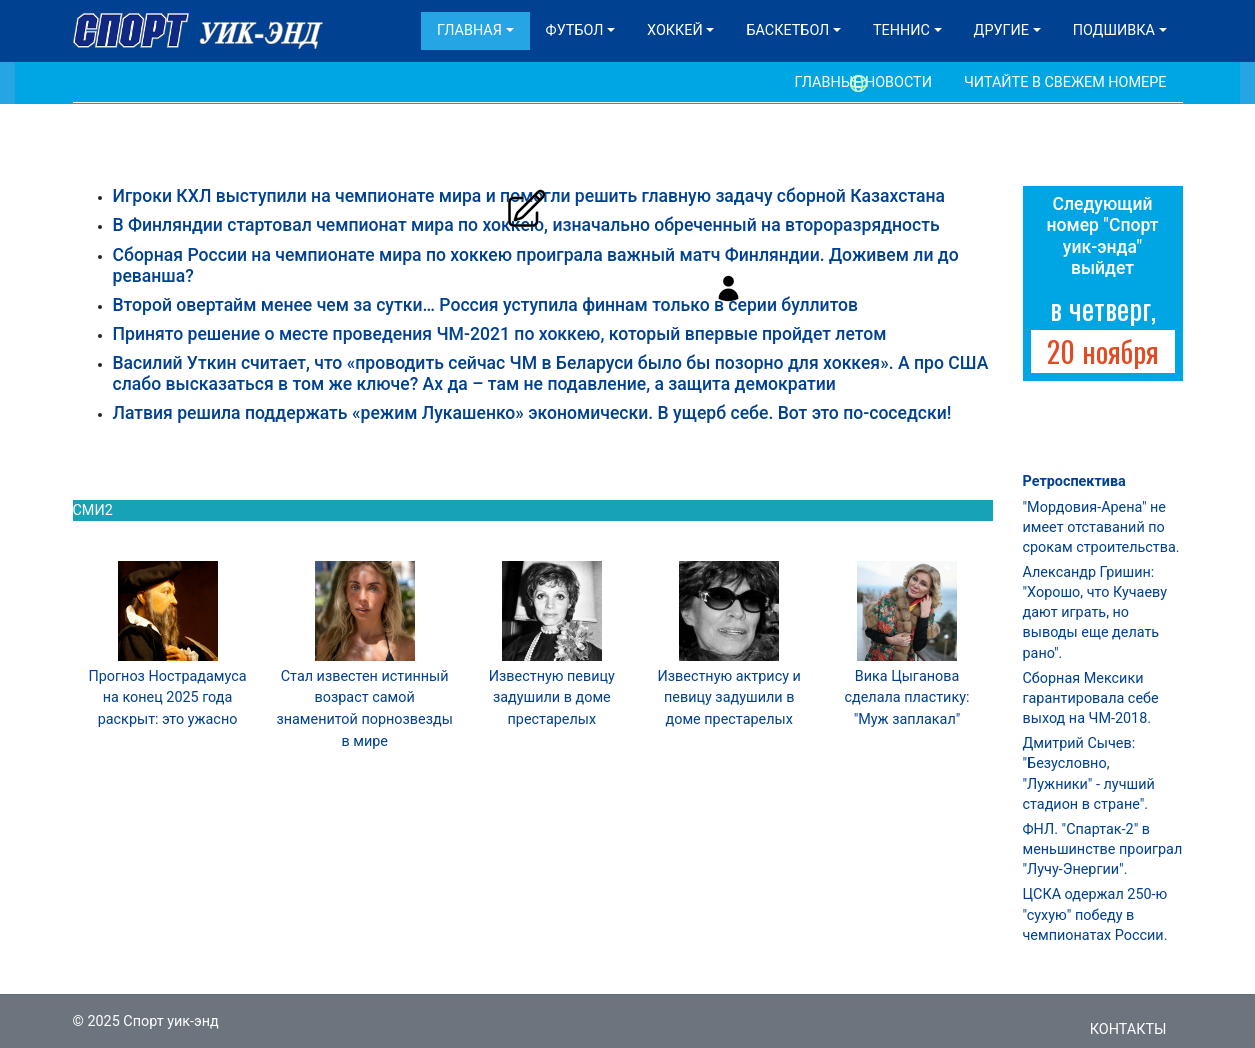 Image resolution: width=1255 pixels, height=1048 pixels. I want to click on view your profile, so click(728, 288).